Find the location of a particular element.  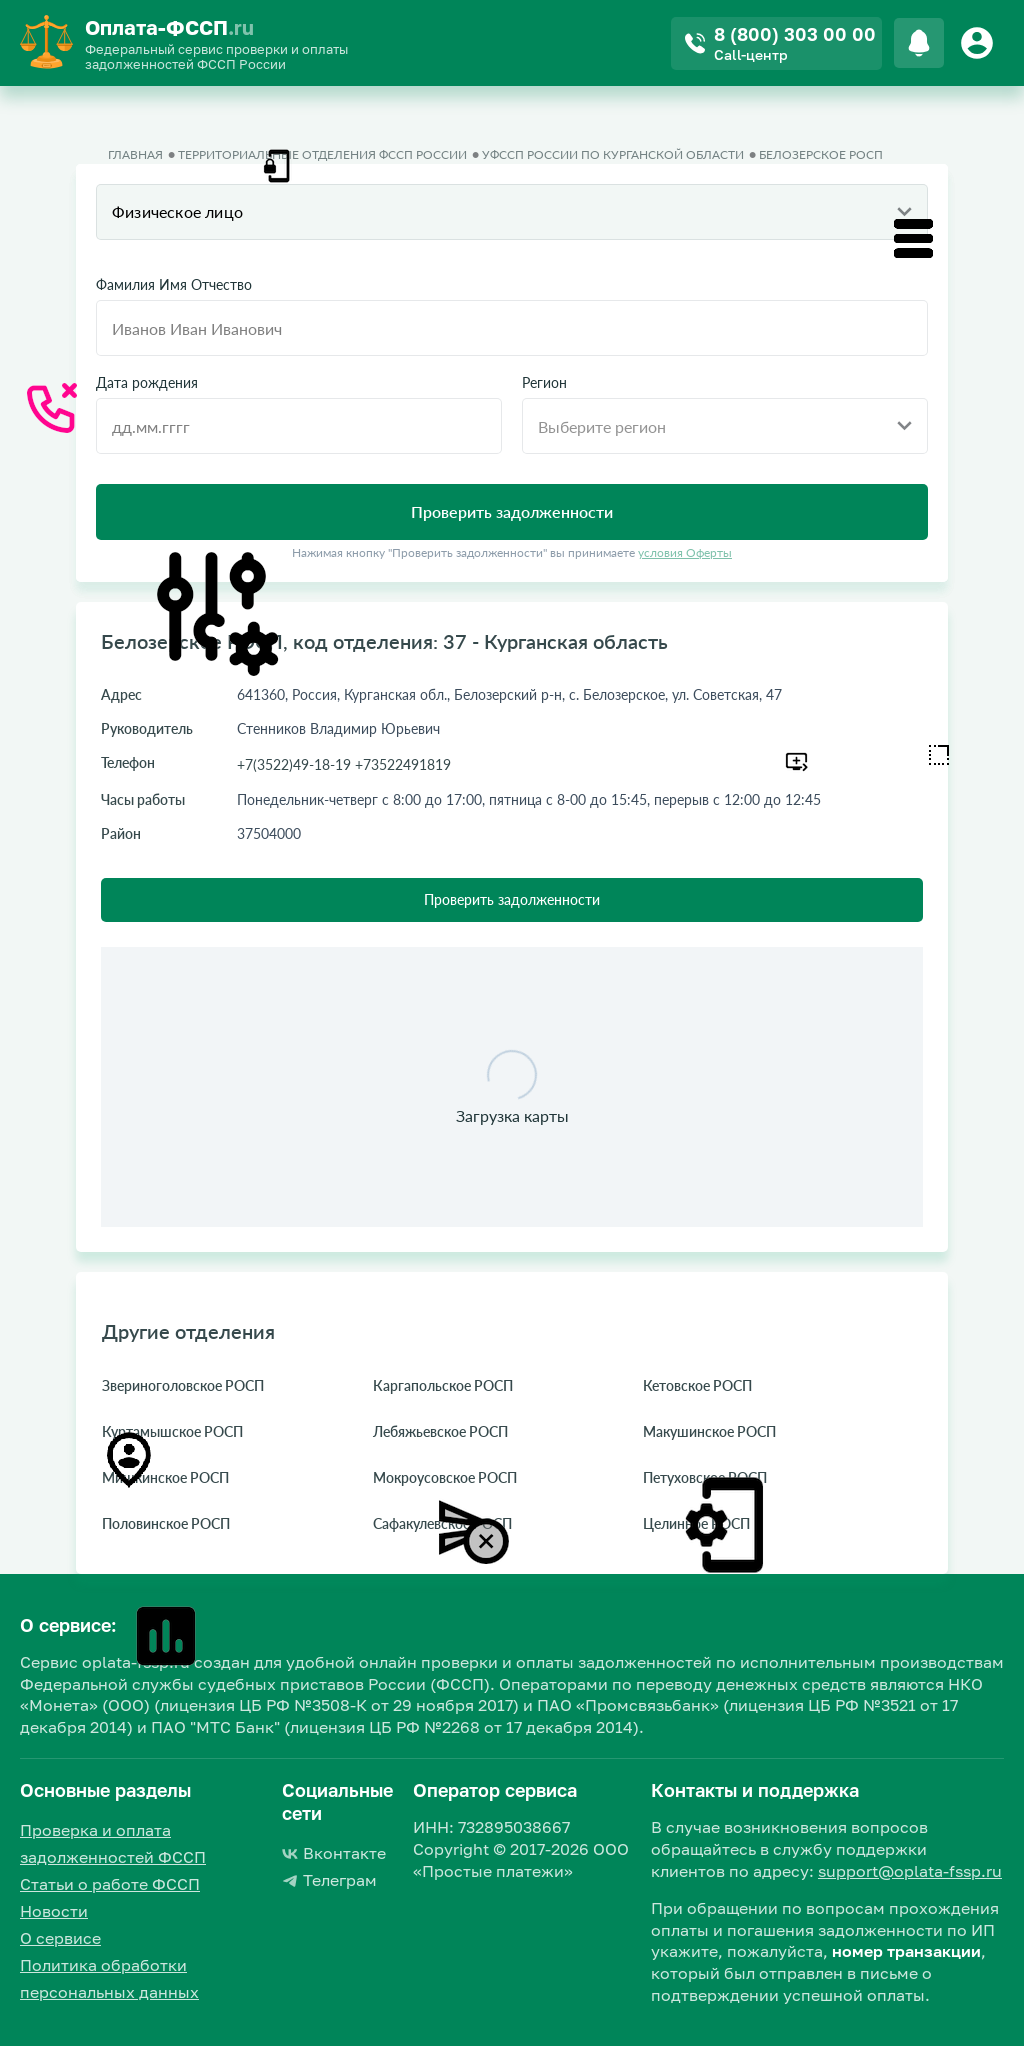

device is locked or secured is located at coordinates (276, 166).